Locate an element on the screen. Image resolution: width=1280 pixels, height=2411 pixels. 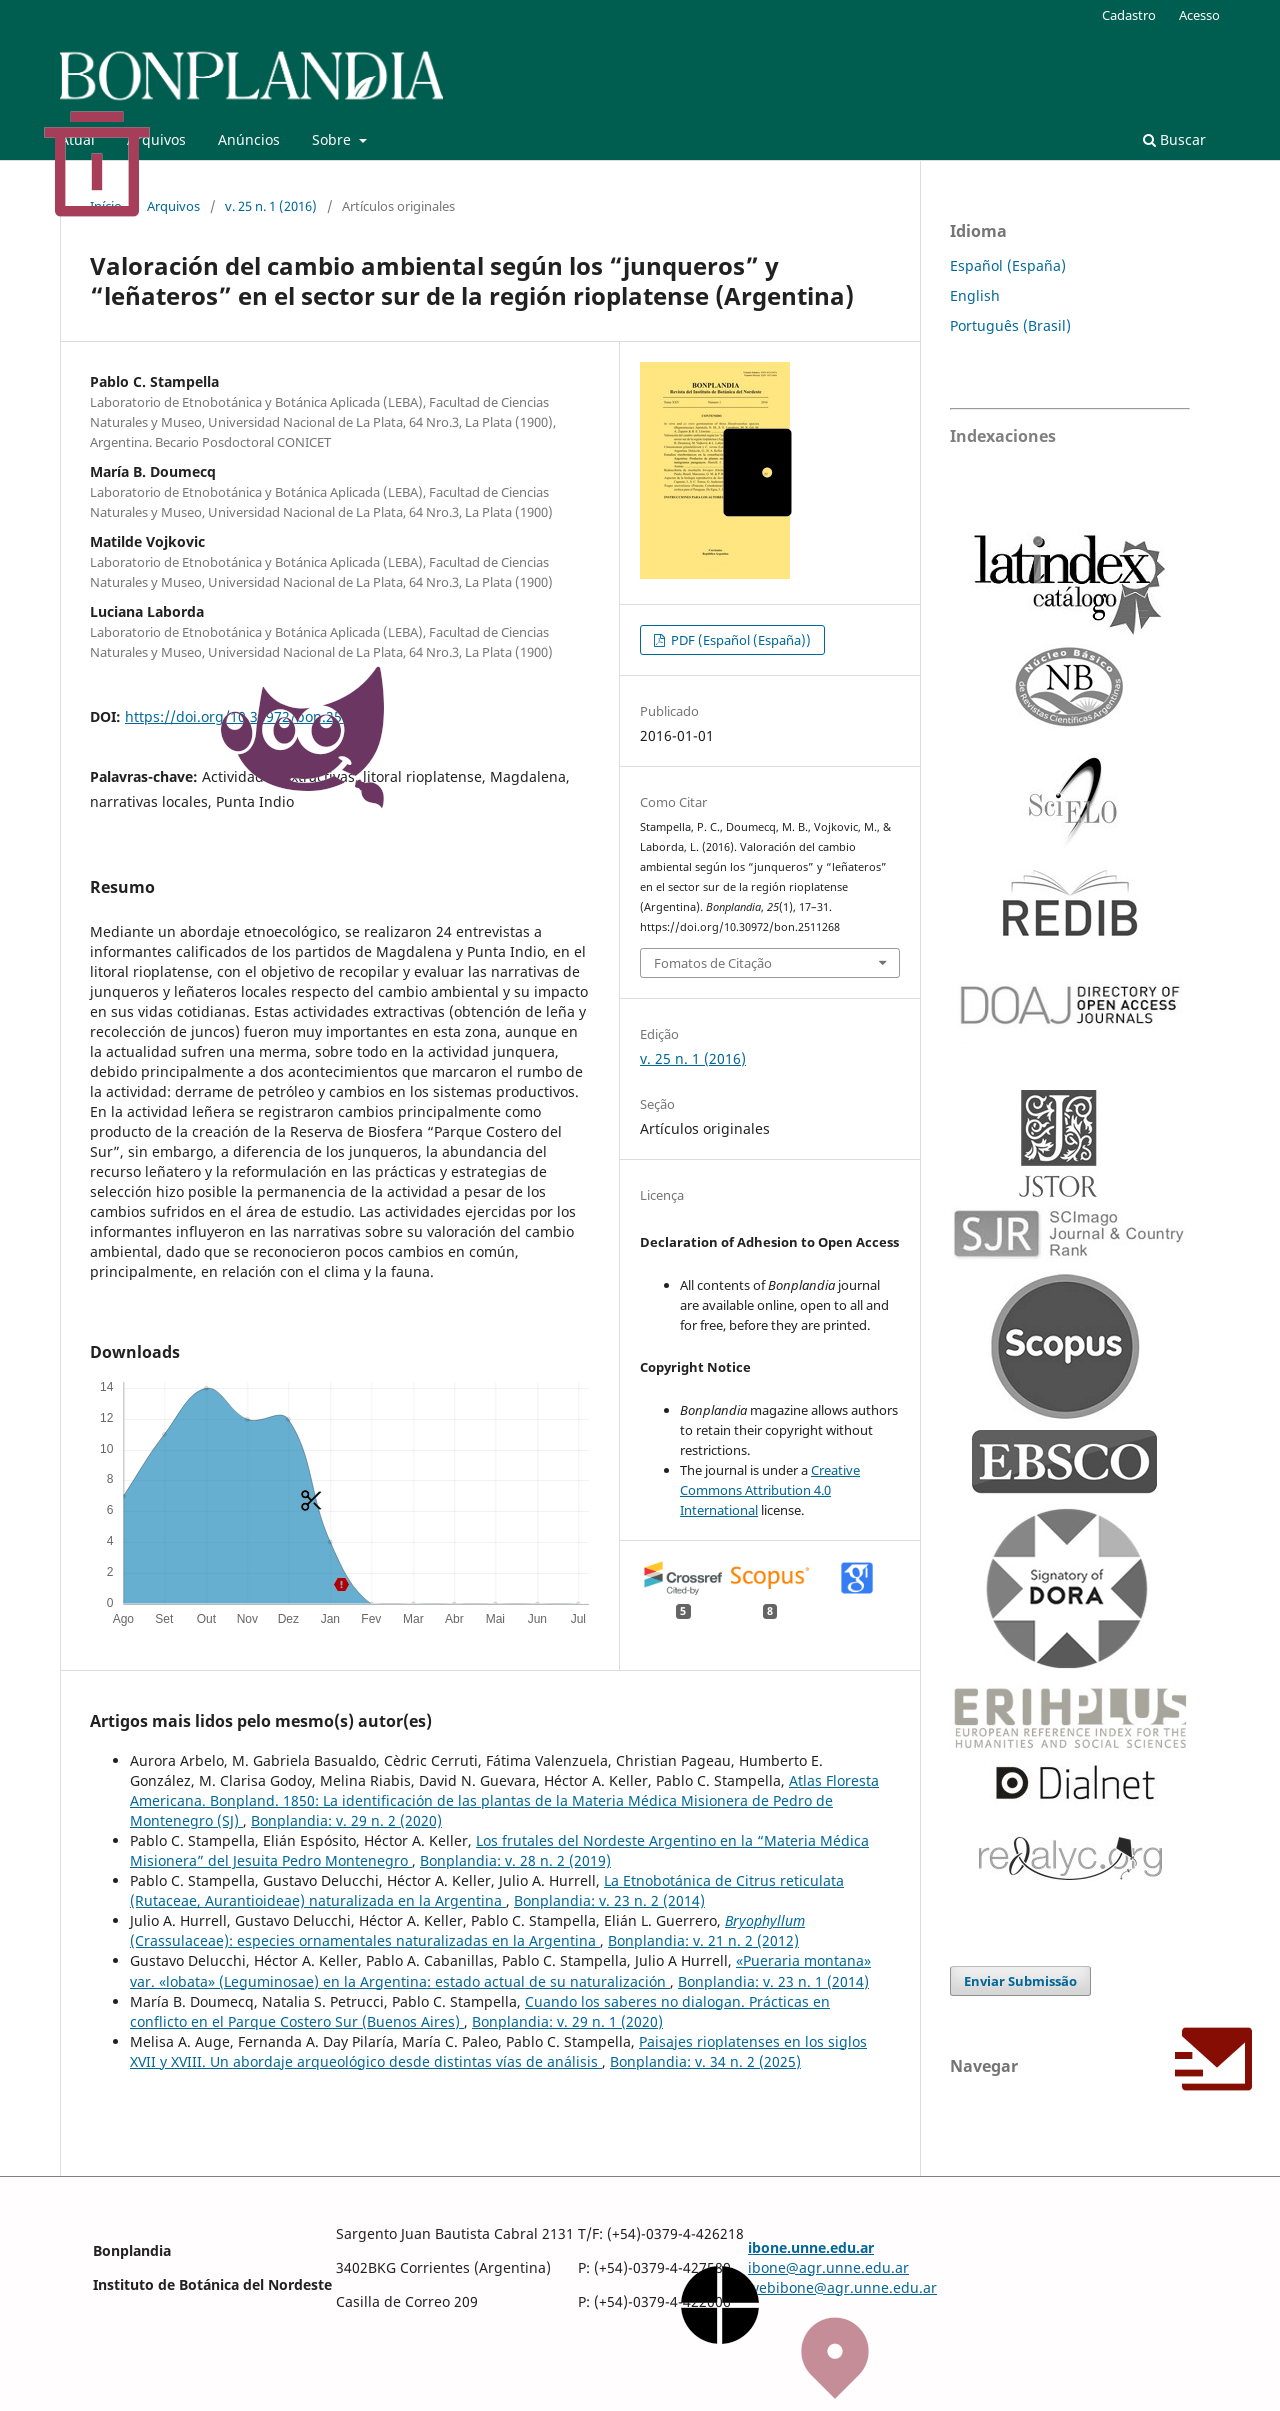
delete selected item is located at coordinates (97, 164).